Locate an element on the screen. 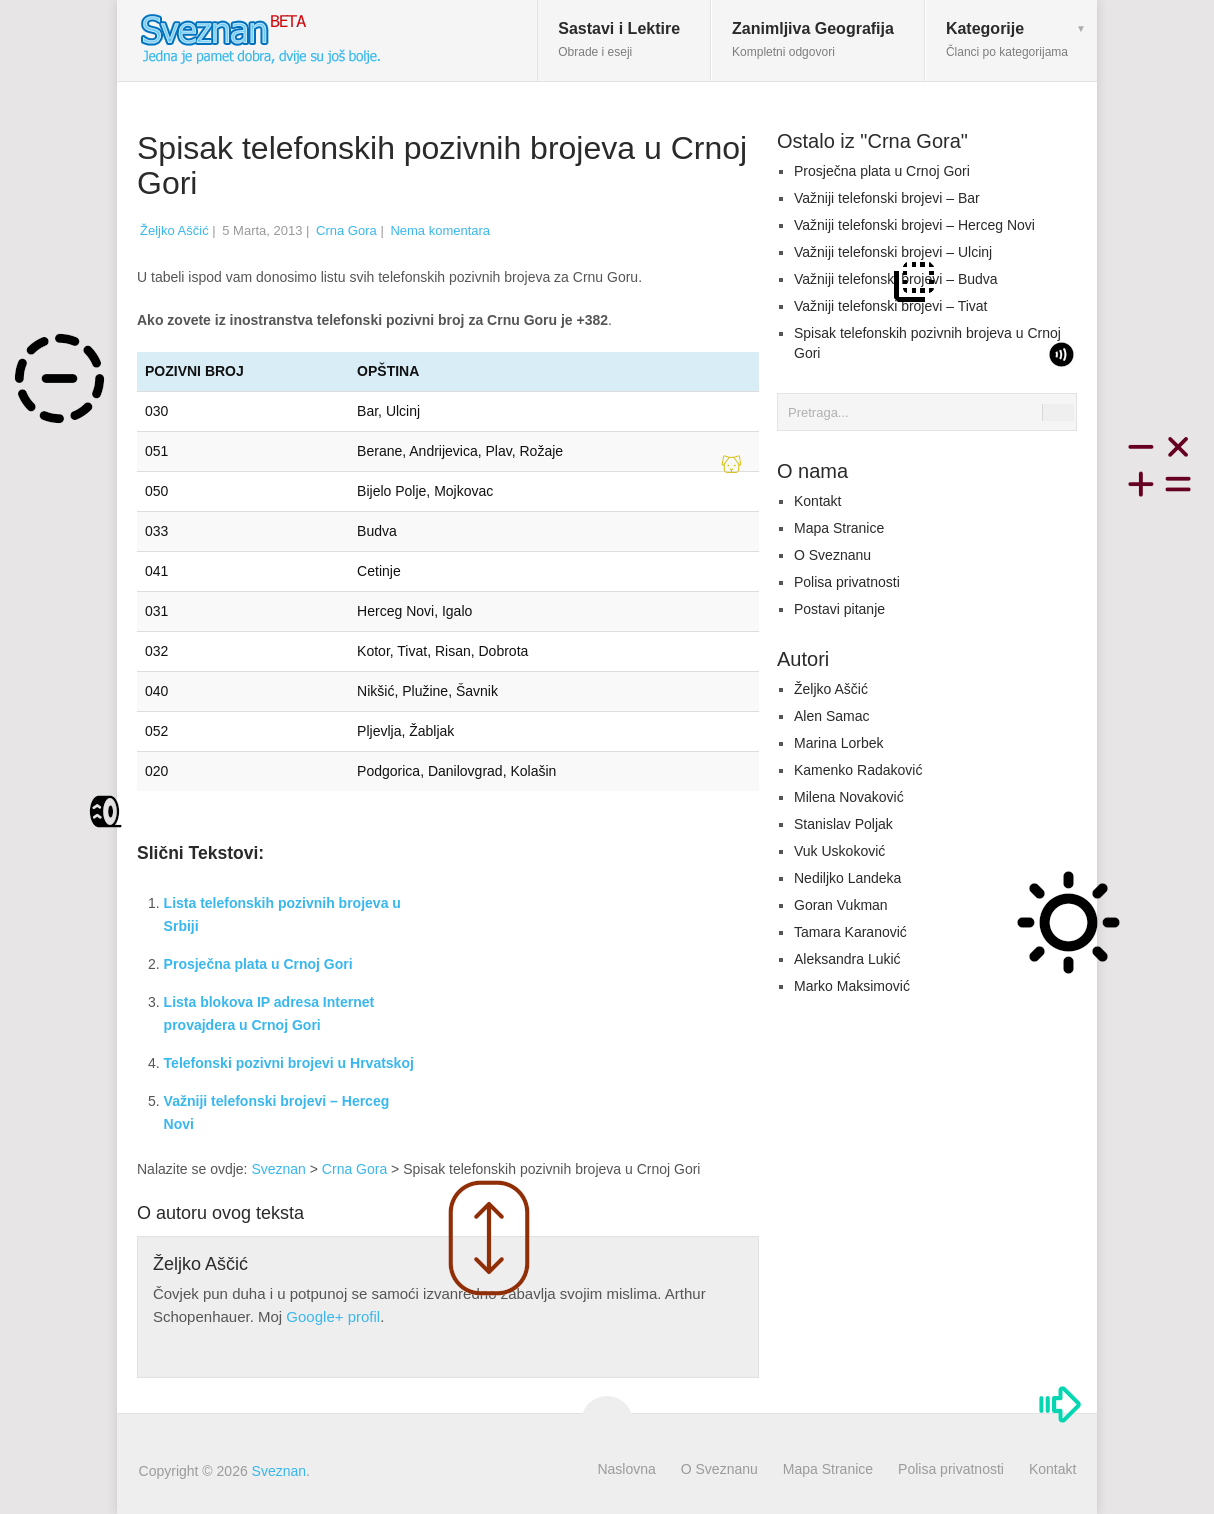 This screenshot has height=1514, width=1214. browse pet-related content or services is located at coordinates (731, 464).